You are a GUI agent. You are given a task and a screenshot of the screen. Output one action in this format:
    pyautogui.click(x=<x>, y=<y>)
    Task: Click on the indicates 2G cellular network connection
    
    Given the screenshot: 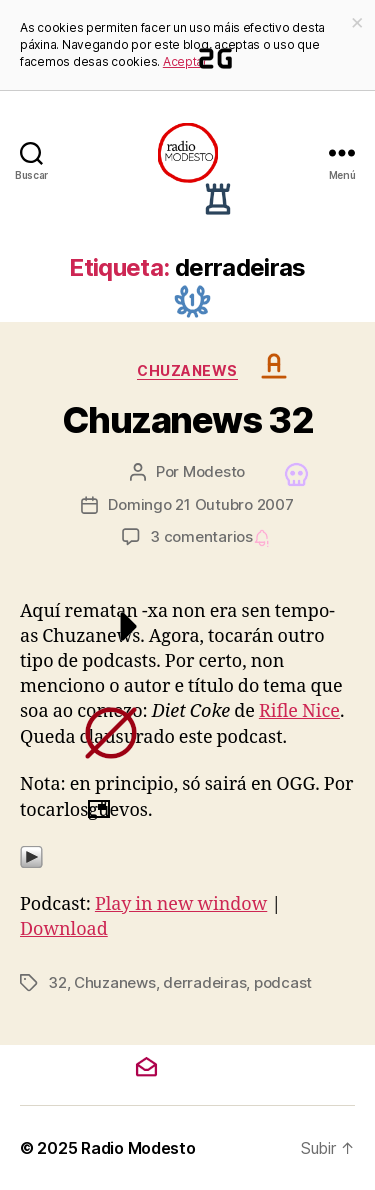 What is the action you would take?
    pyautogui.click(x=215, y=58)
    